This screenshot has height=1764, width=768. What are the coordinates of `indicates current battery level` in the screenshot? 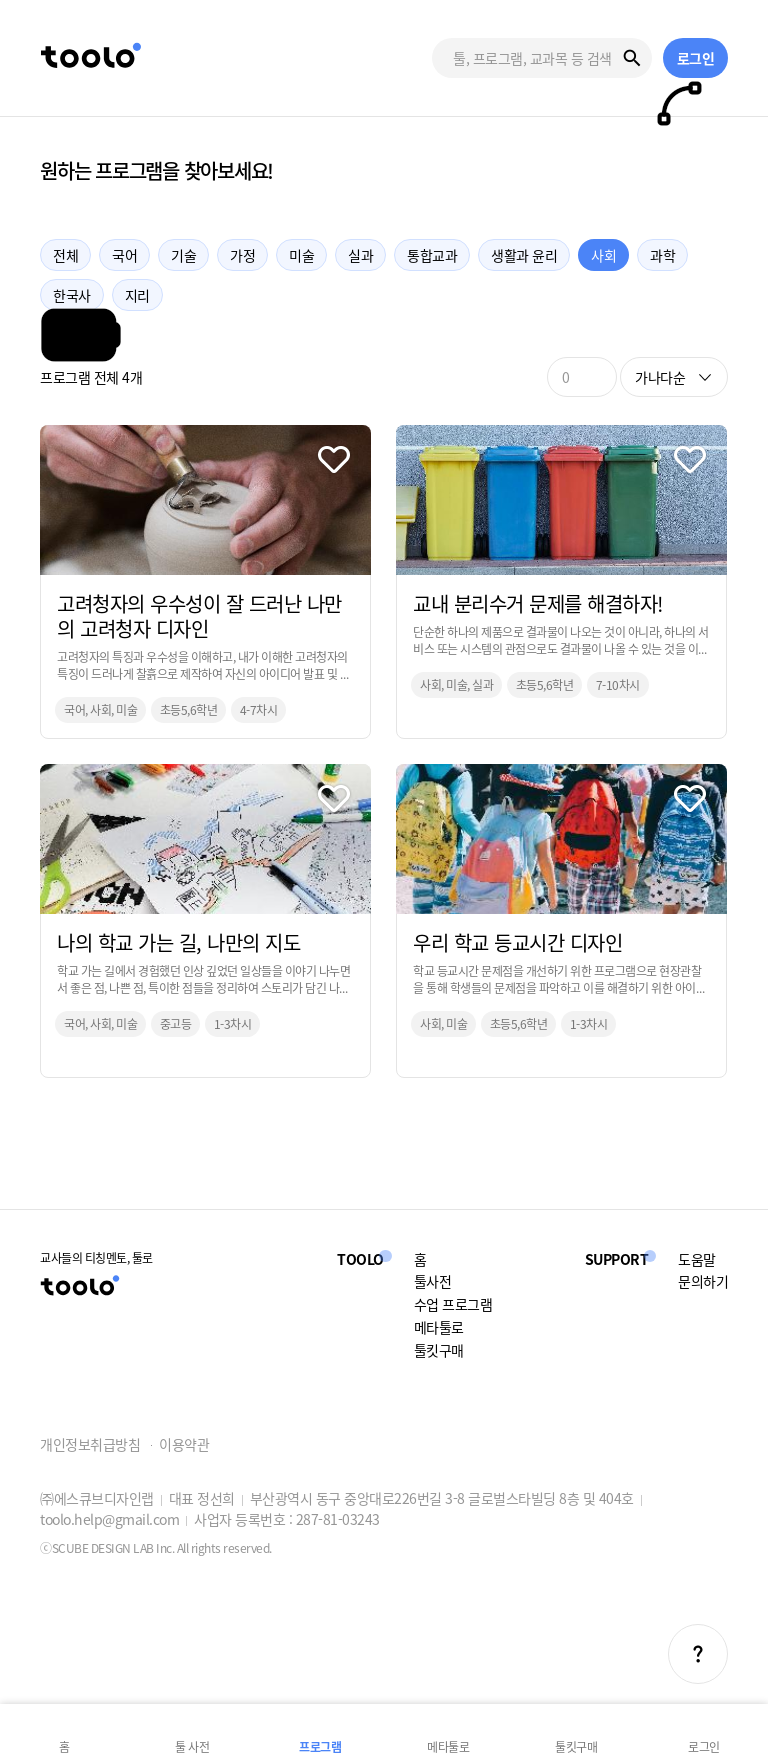 It's located at (81, 335).